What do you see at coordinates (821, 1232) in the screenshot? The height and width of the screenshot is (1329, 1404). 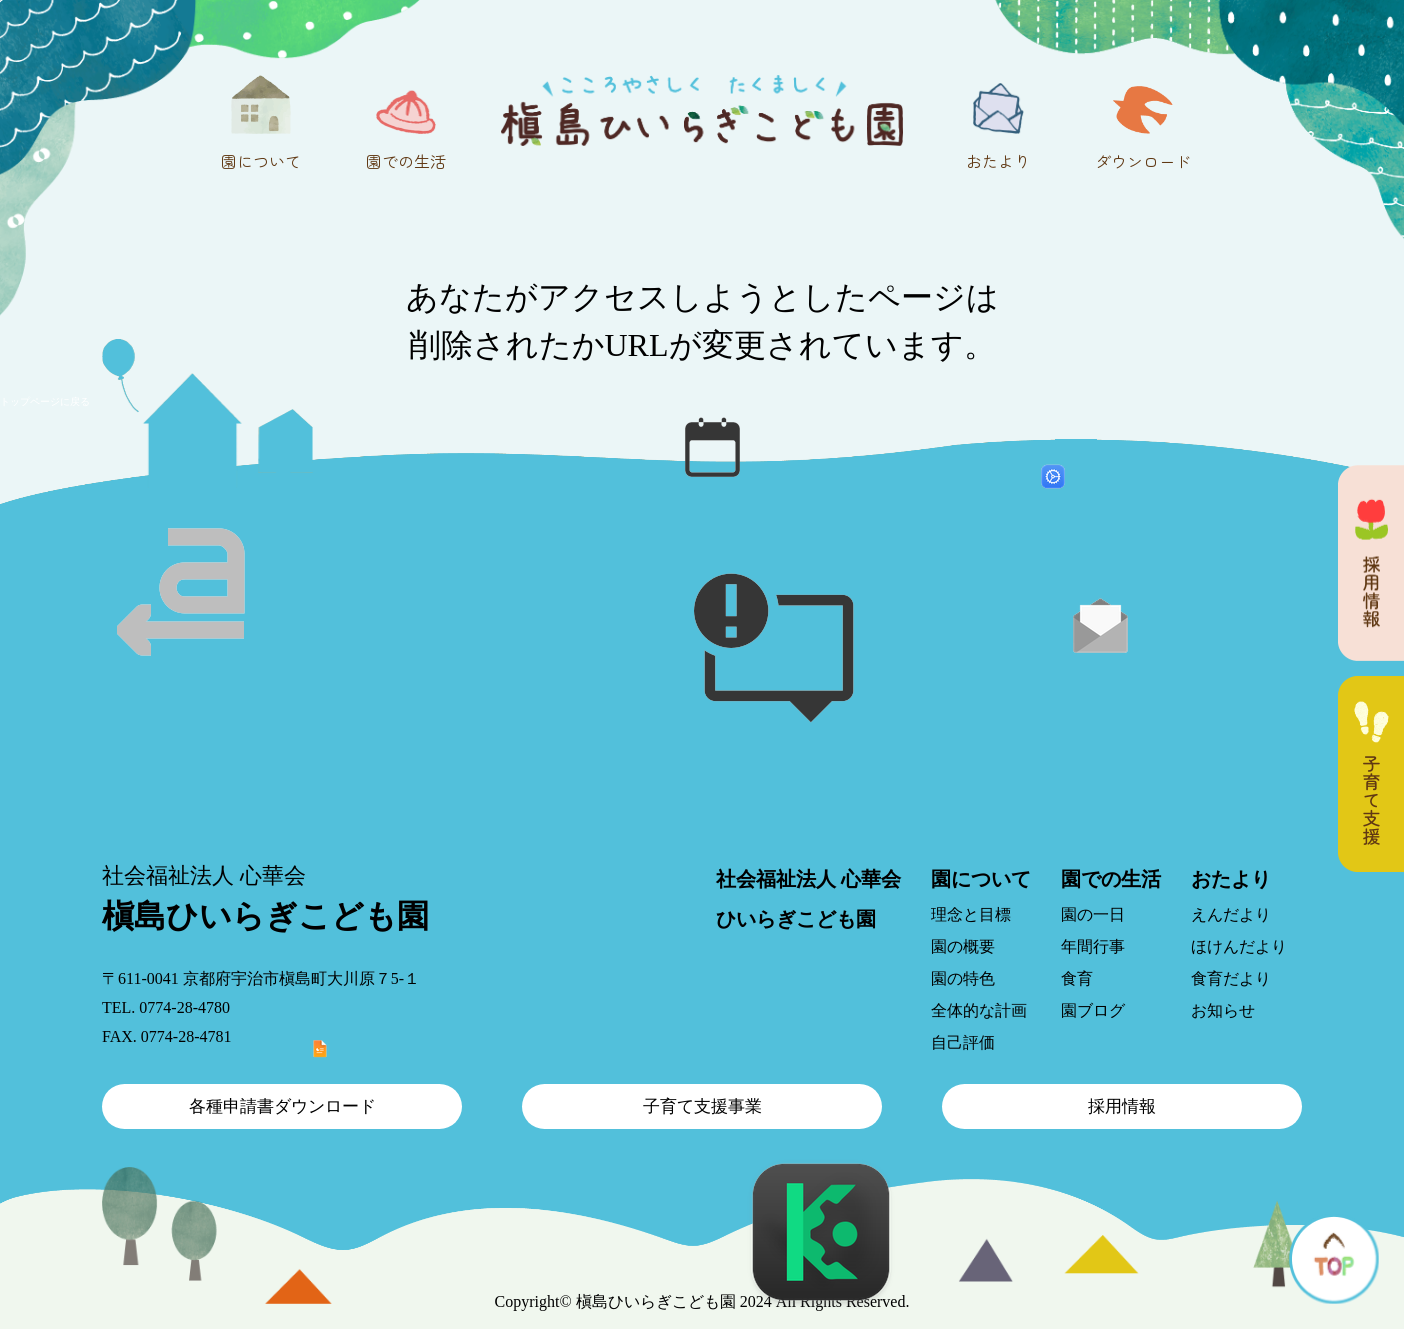 I see `open cachyos kernel manager` at bounding box center [821, 1232].